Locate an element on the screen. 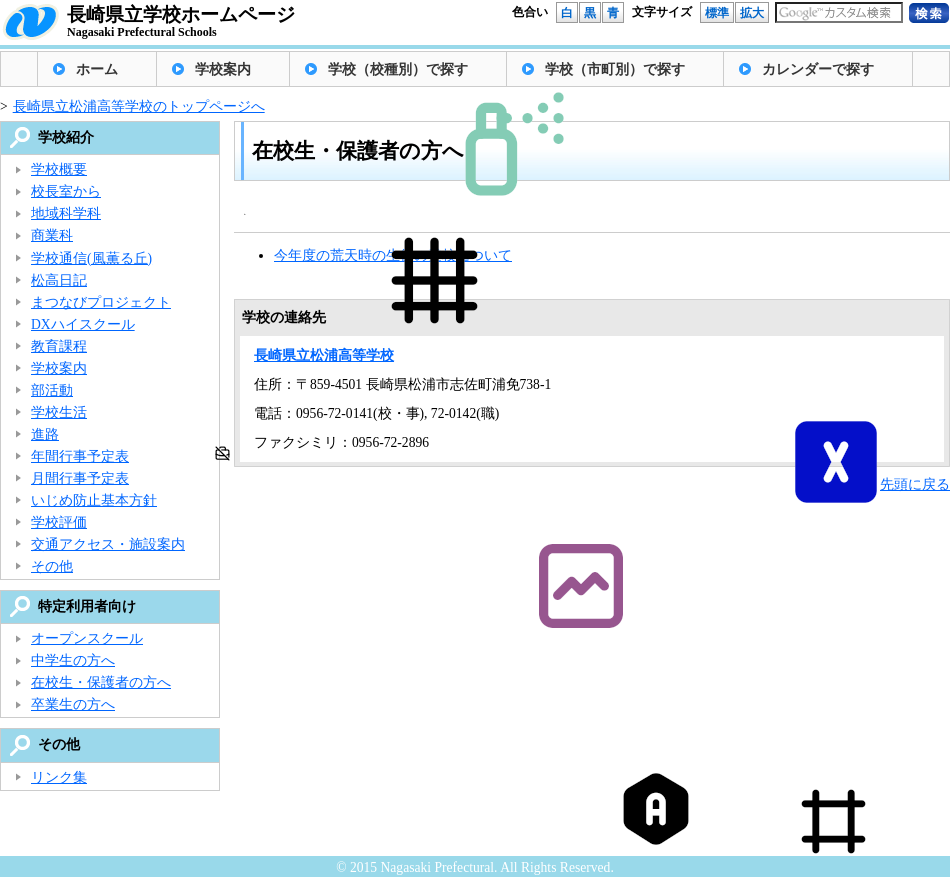 The height and width of the screenshot is (877, 950). apply spray or mist effect is located at coordinates (512, 144).